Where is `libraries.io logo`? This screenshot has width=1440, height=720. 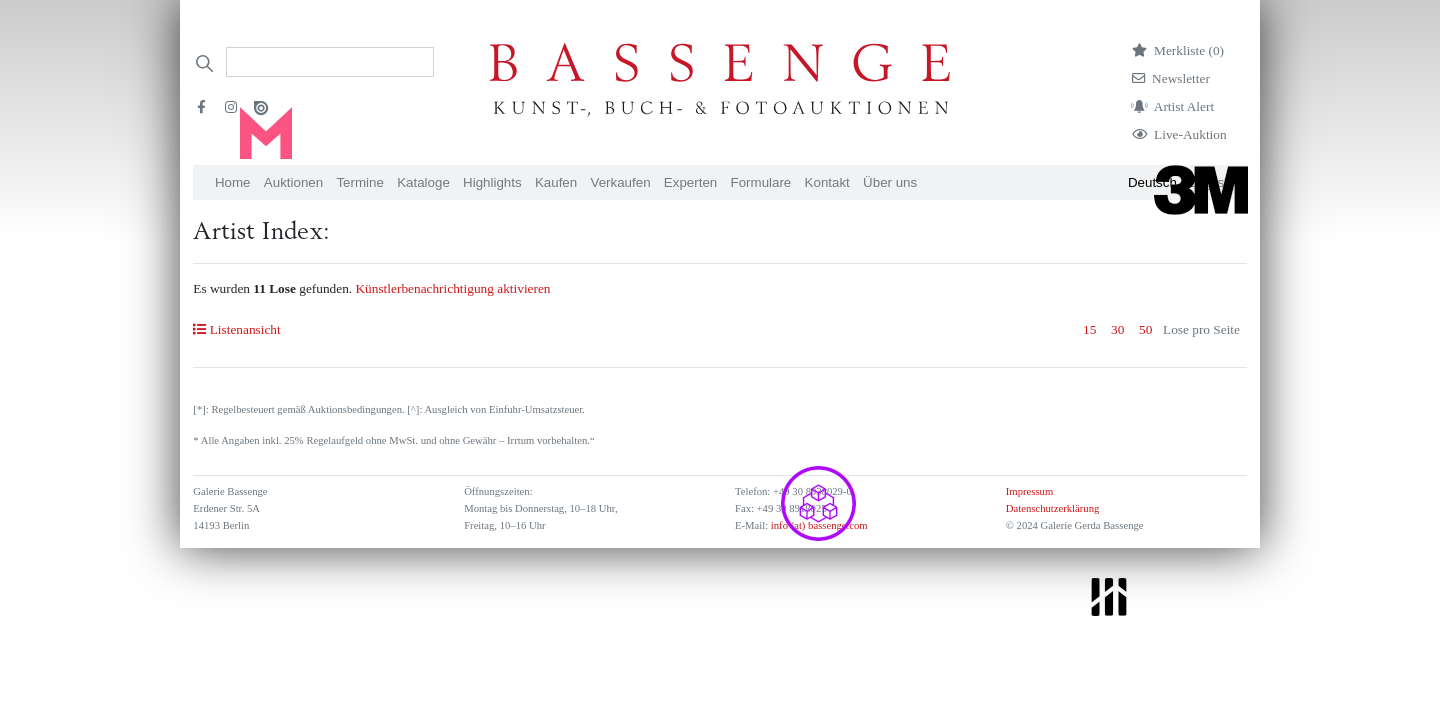 libraries.io logo is located at coordinates (1109, 597).